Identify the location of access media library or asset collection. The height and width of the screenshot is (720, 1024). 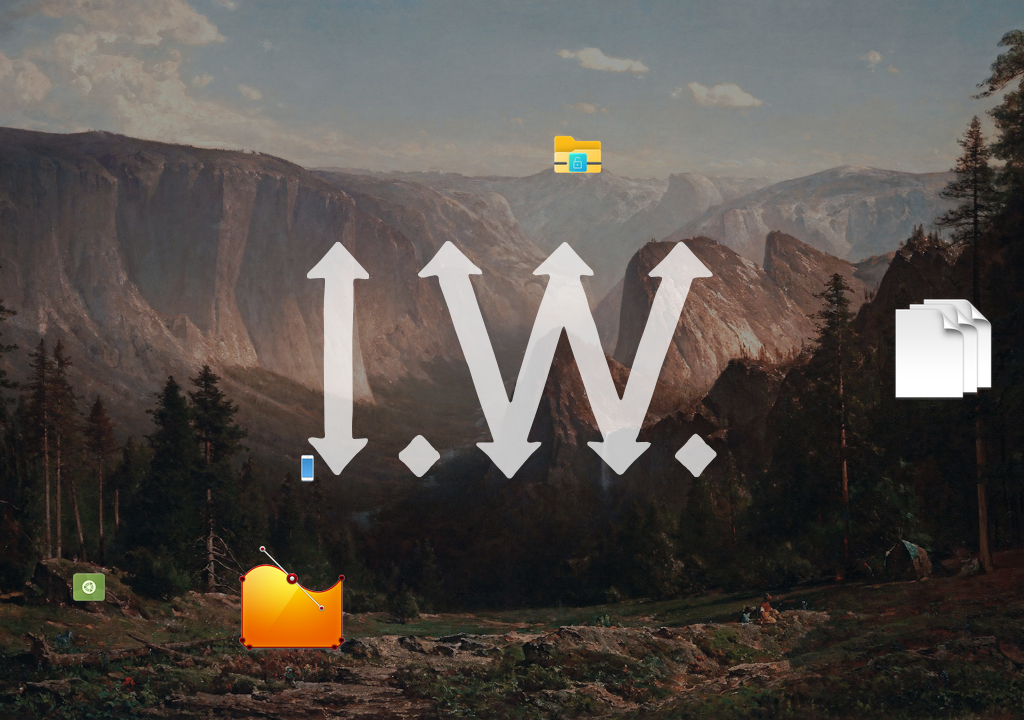
(292, 598).